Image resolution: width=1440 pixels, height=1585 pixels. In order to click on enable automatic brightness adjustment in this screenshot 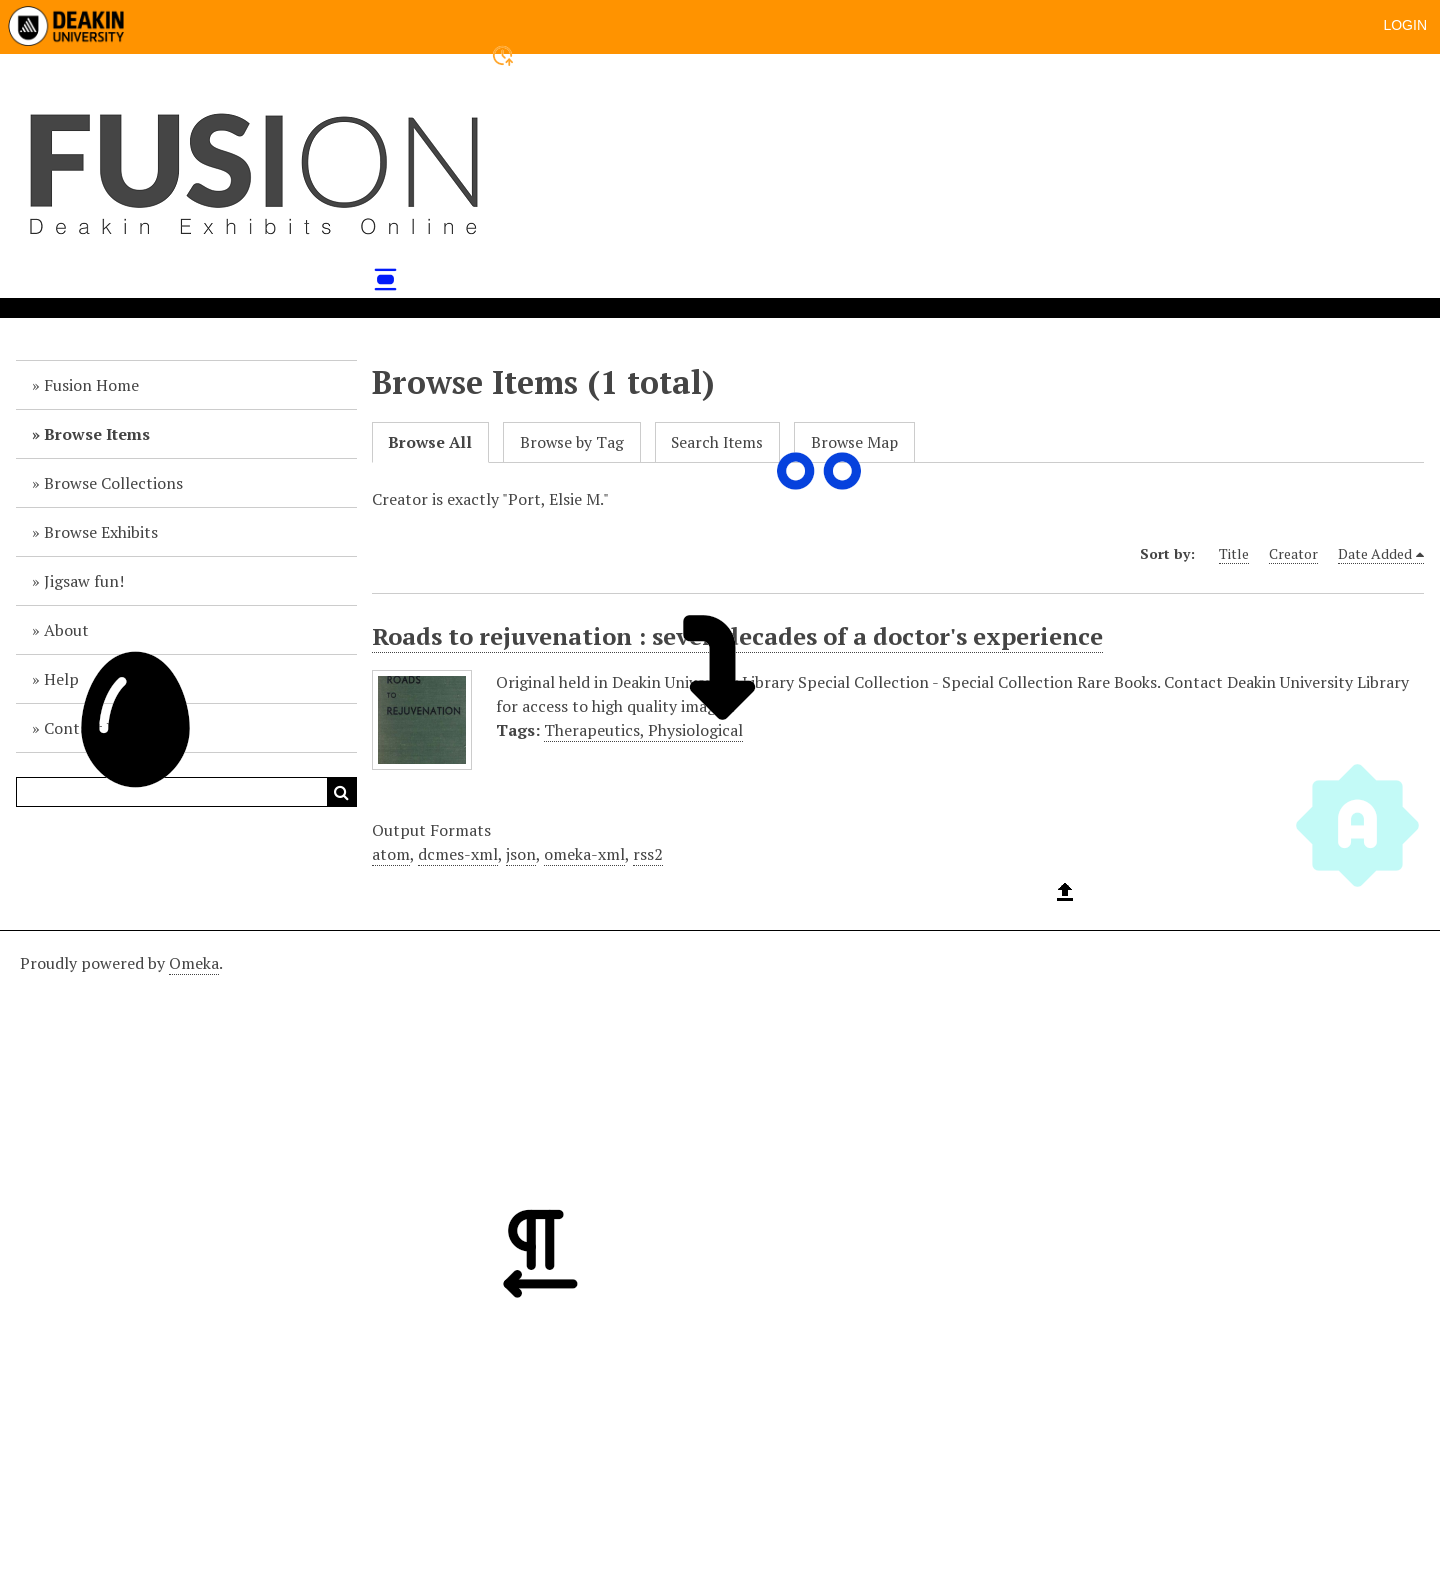, I will do `click(1357, 825)`.